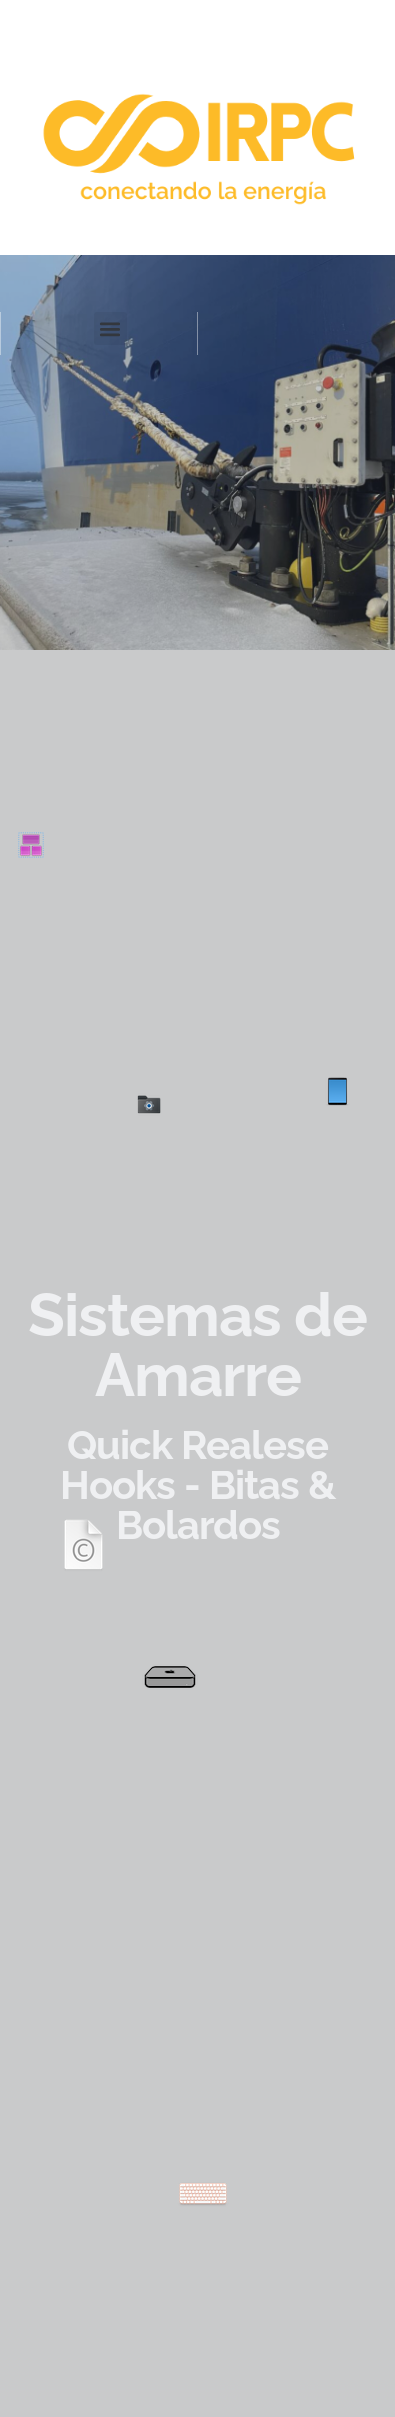 This screenshot has height=2417, width=395. Describe the element at coordinates (83, 1545) in the screenshot. I see `indicates a file currently being copied` at that location.